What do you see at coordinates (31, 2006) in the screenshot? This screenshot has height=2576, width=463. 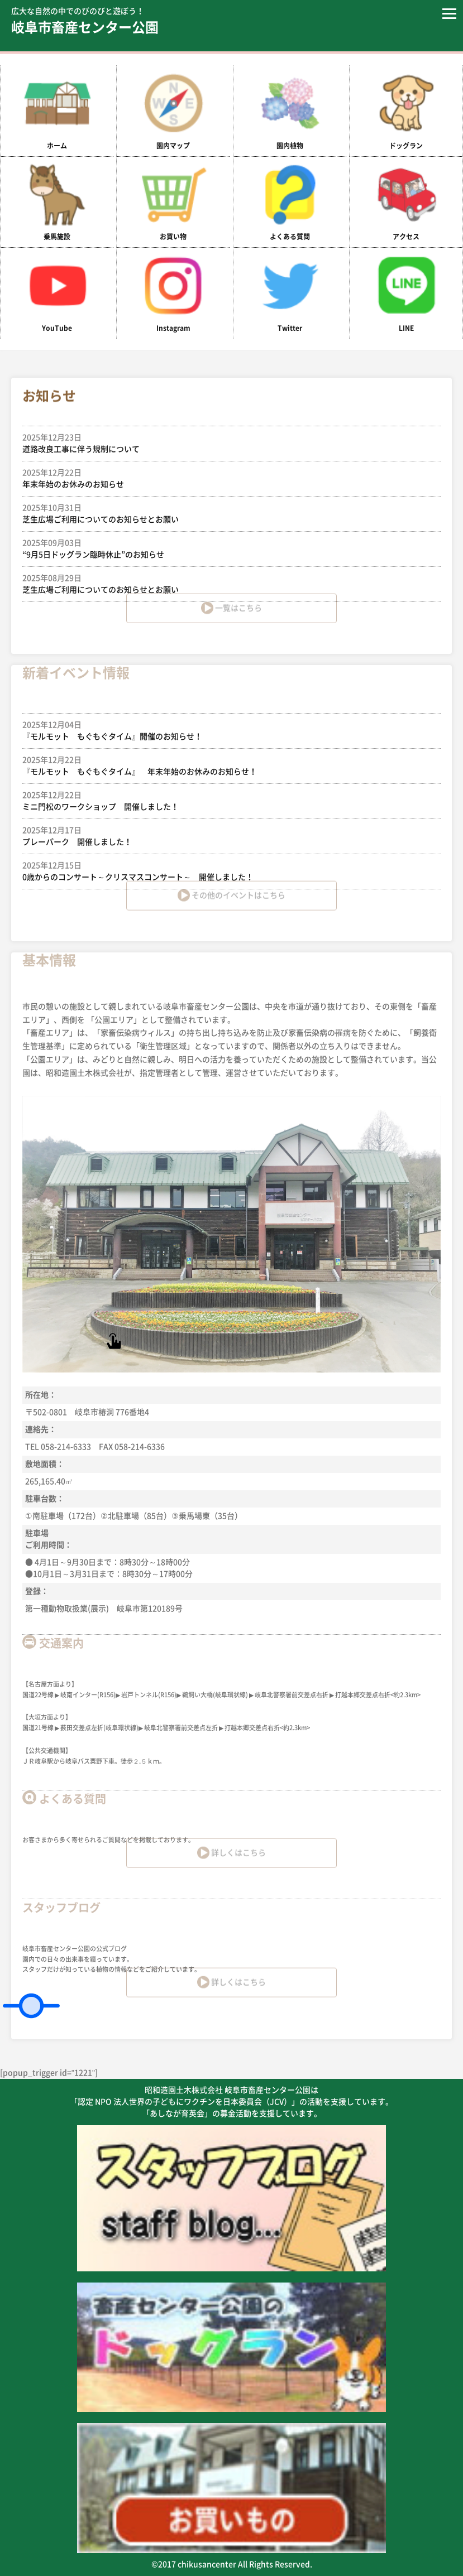 I see `view commit history` at bounding box center [31, 2006].